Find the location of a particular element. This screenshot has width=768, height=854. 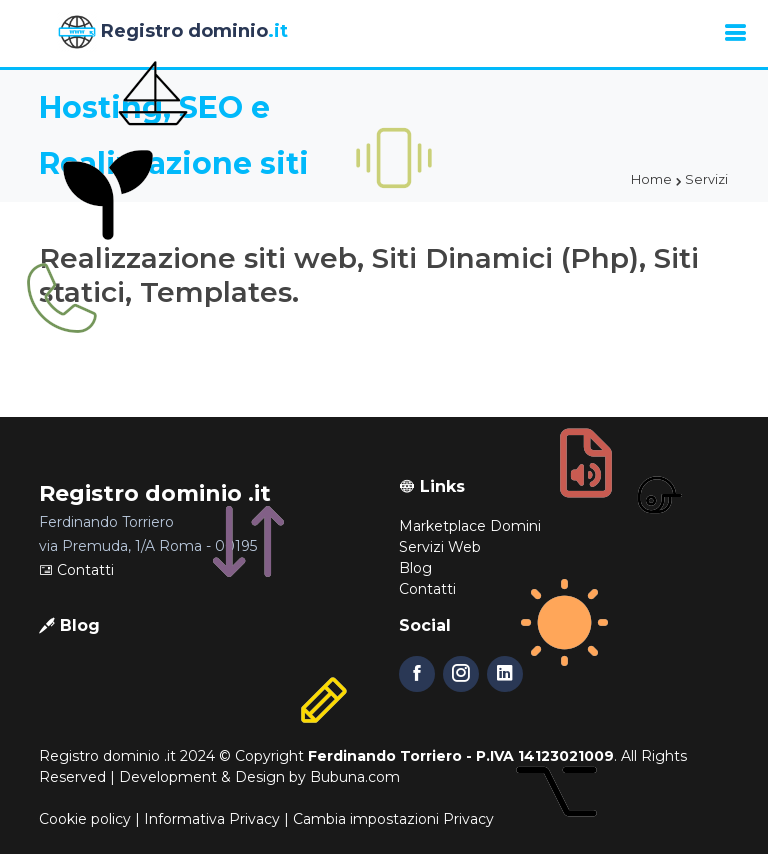

access keyboard or input options is located at coordinates (556, 788).